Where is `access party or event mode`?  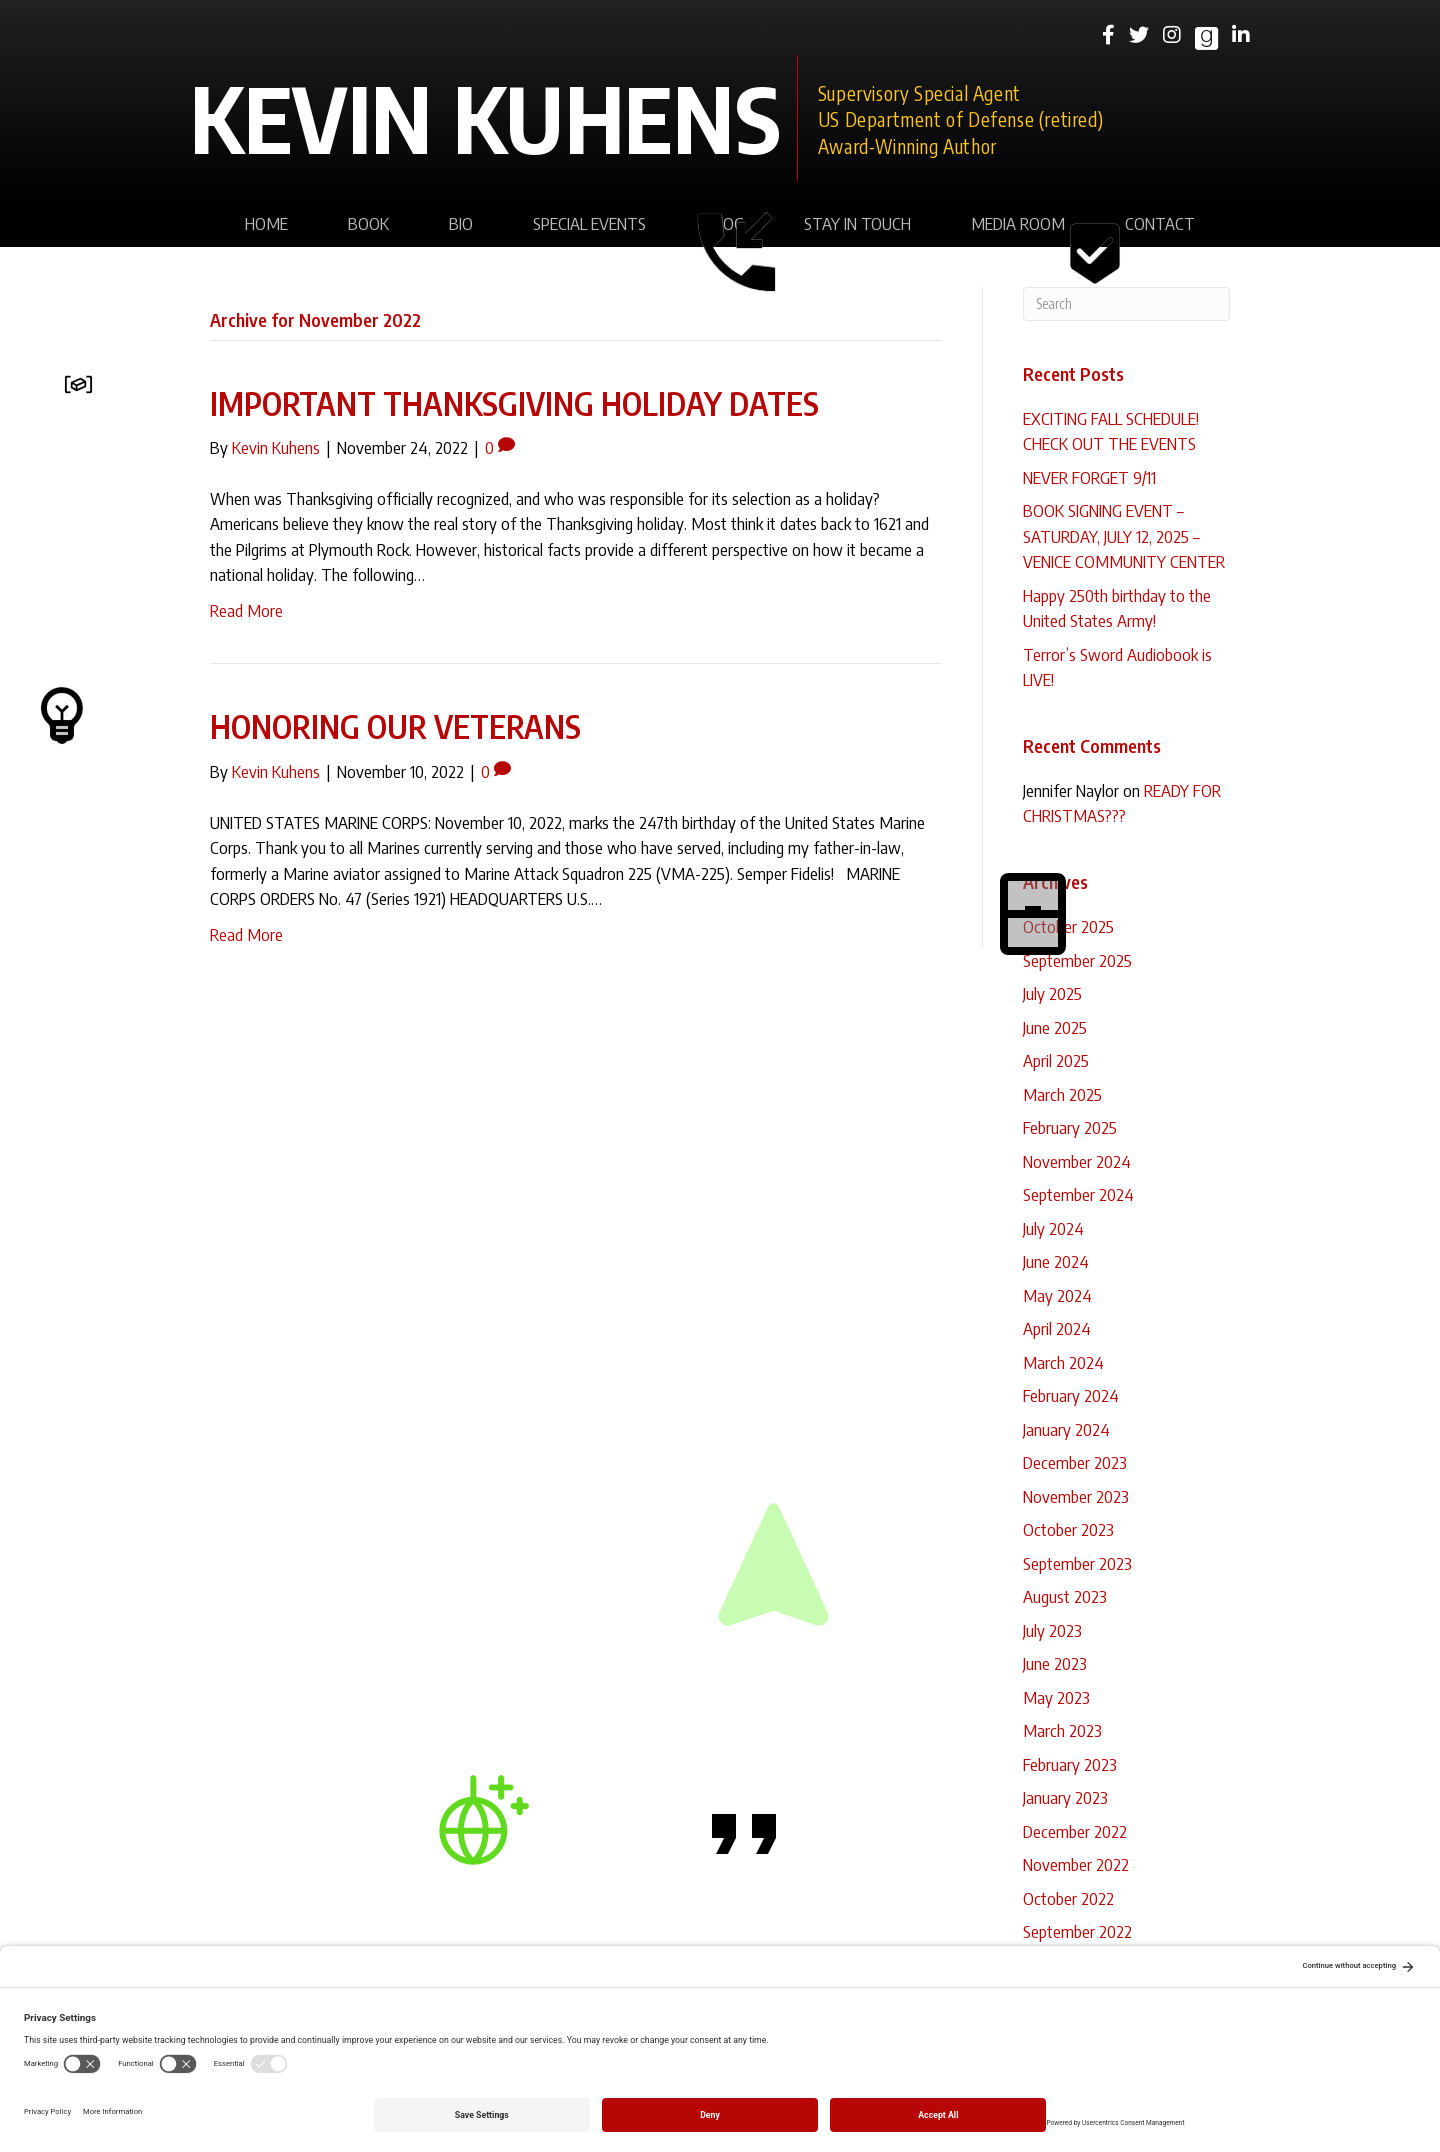
access party or event mode is located at coordinates (479, 1821).